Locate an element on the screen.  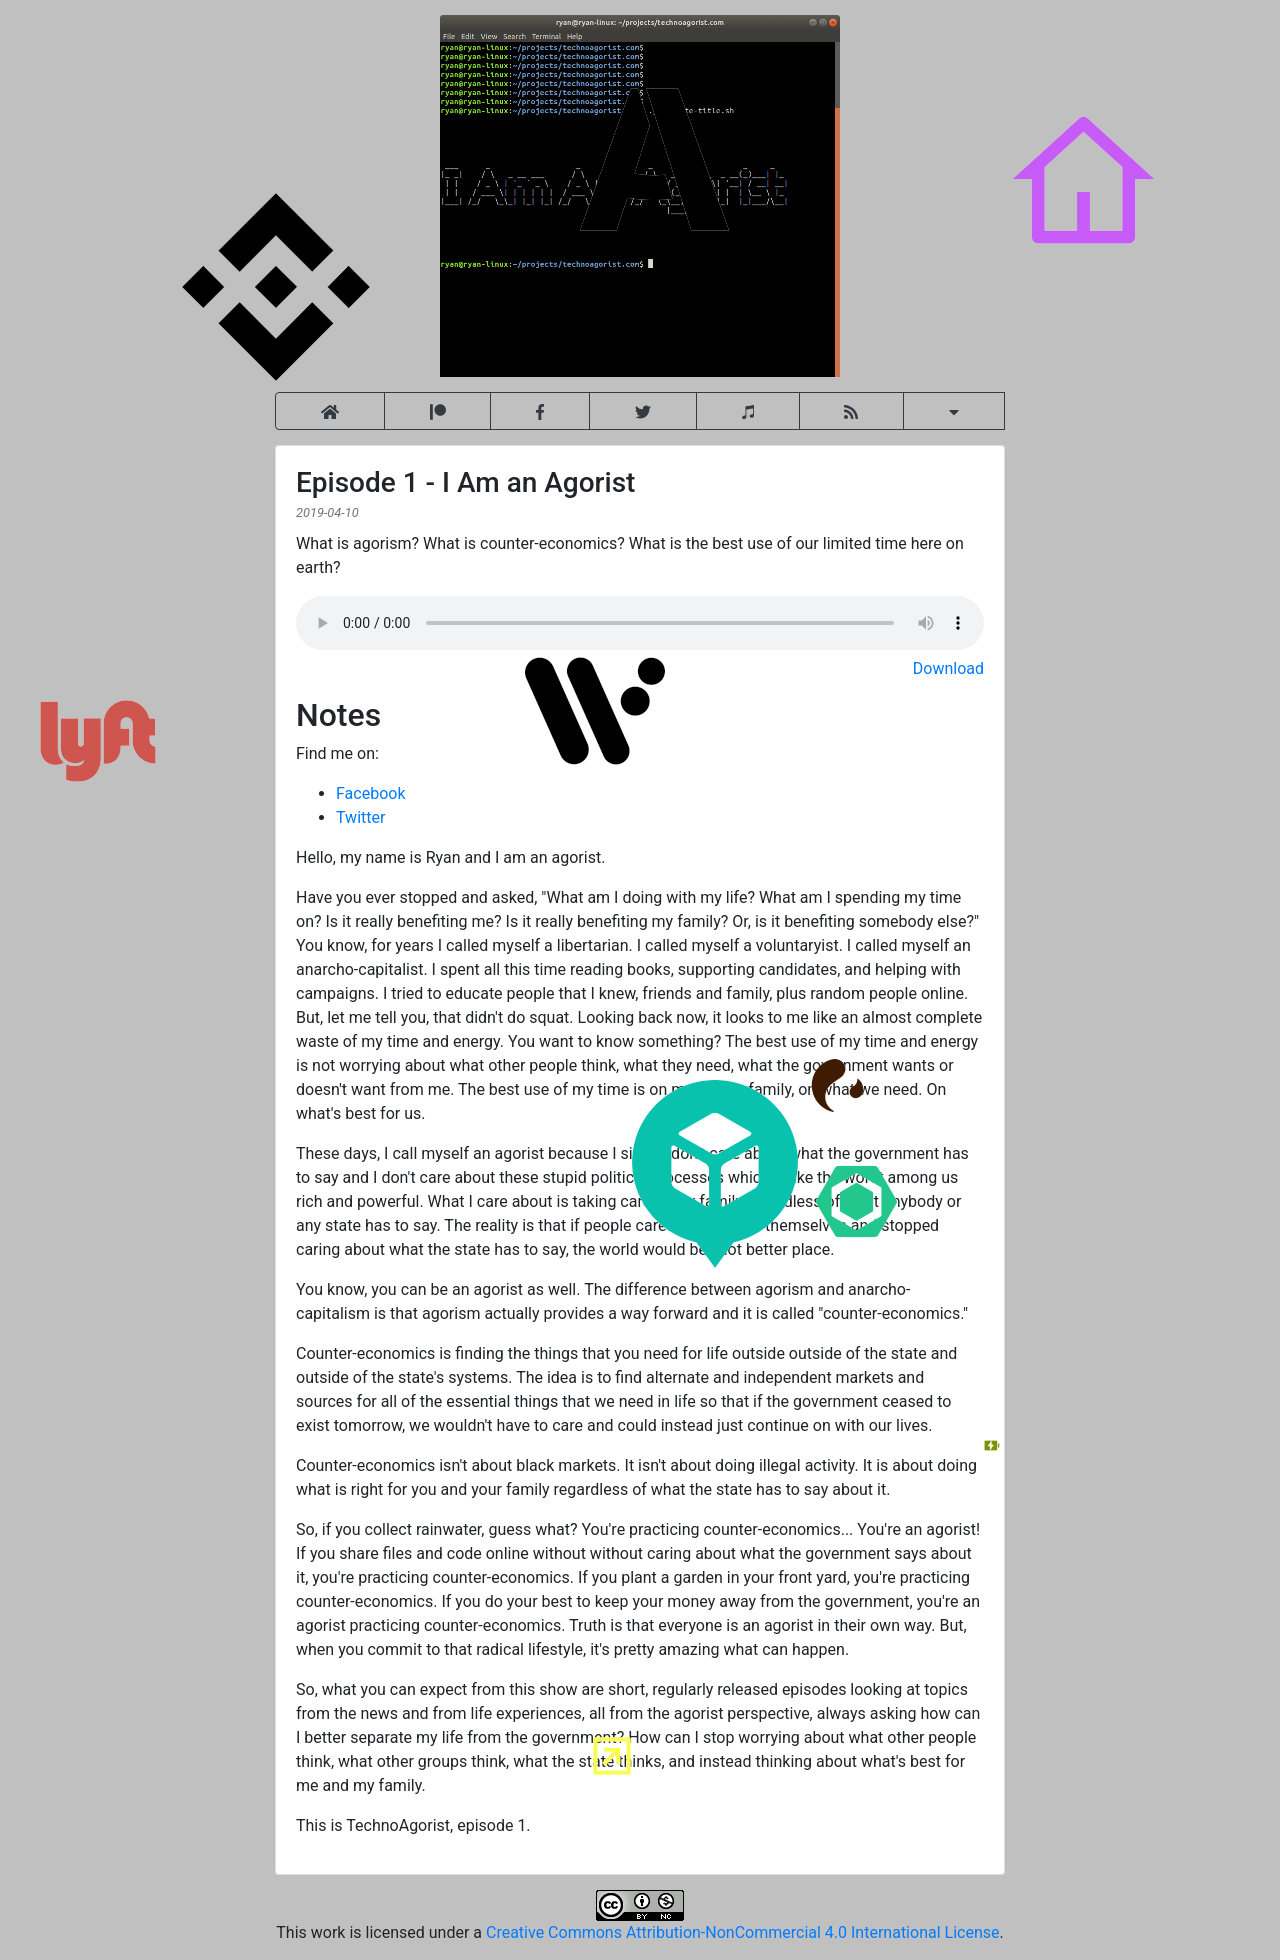
open the Binance cryptocurrency exchange app is located at coordinates (276, 287).